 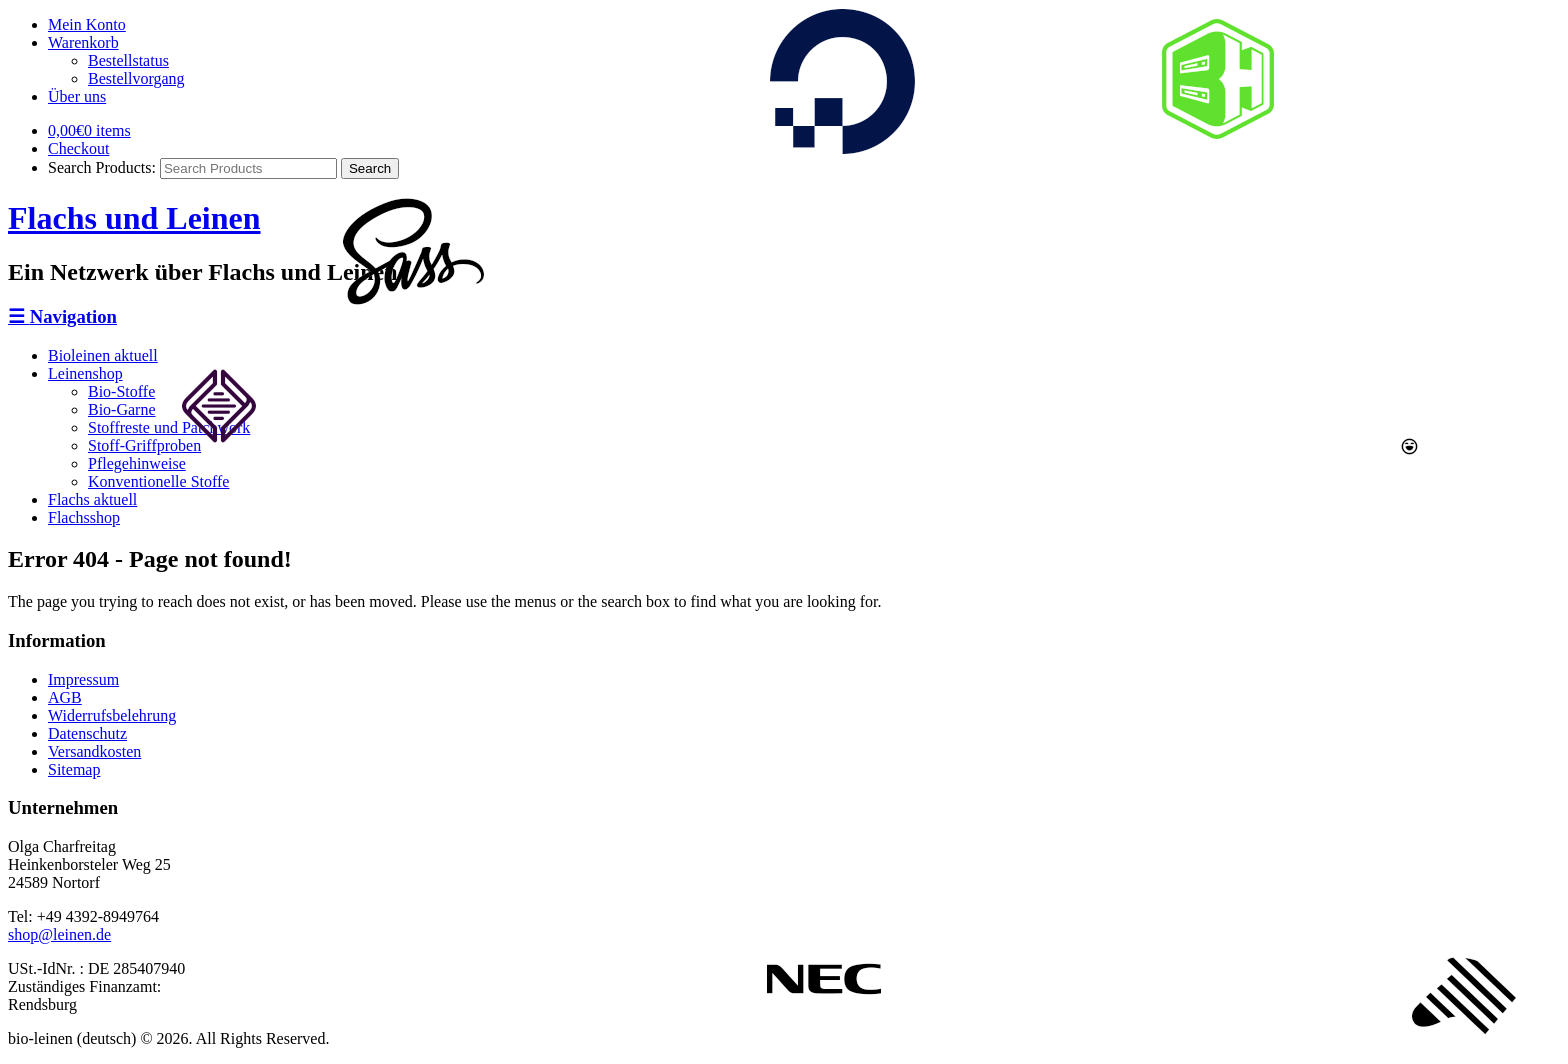 What do you see at coordinates (842, 81) in the screenshot?
I see `DigitalOcean logo` at bounding box center [842, 81].